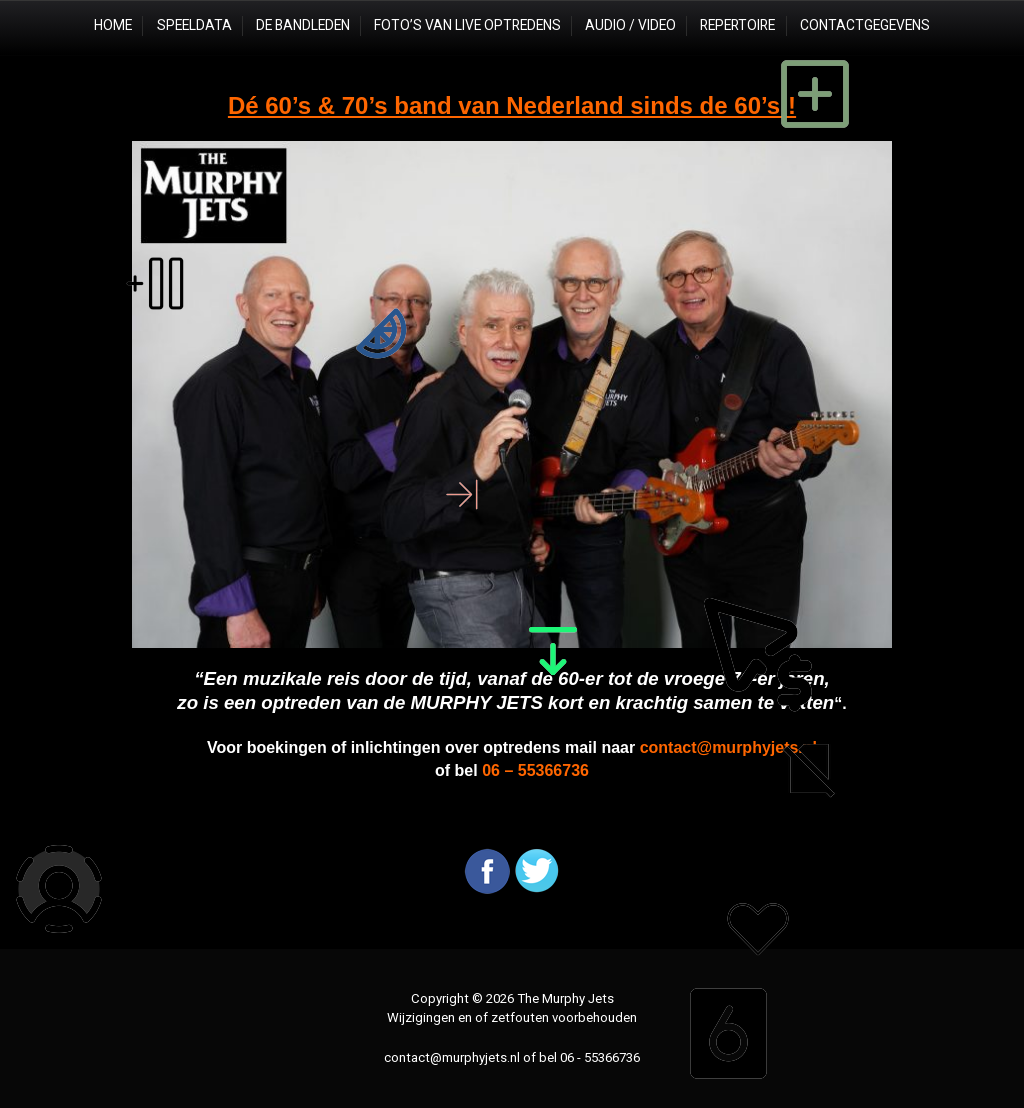 Image resolution: width=1024 pixels, height=1108 pixels. I want to click on pay-per-click advertising or cost tracking, so click(755, 649).